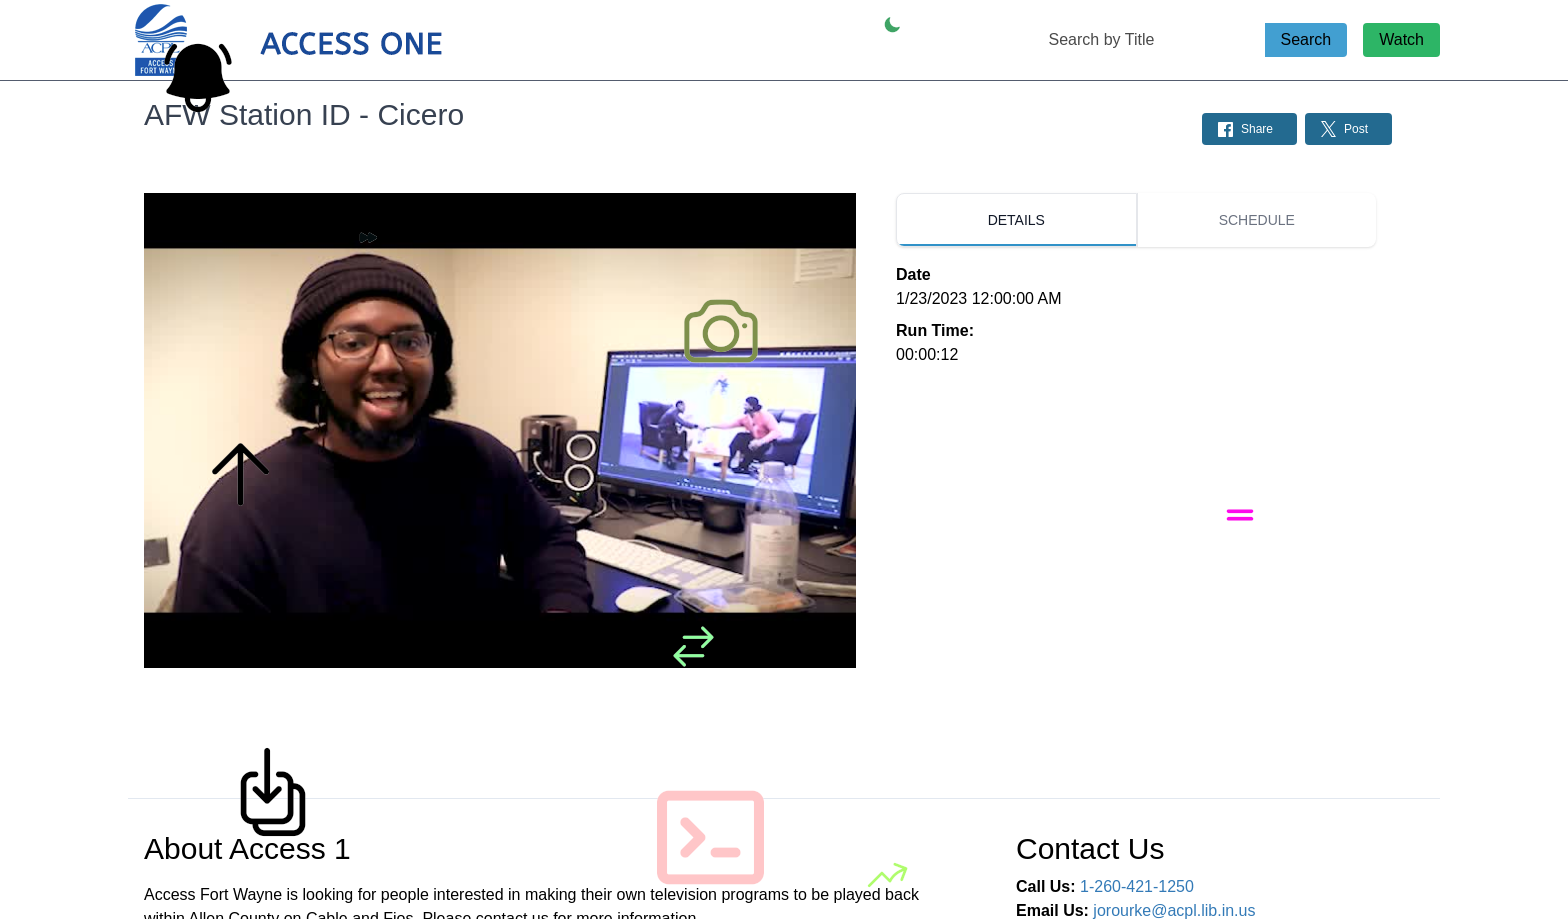 Image resolution: width=1568 pixels, height=919 pixels. I want to click on new notification alert, so click(198, 78).